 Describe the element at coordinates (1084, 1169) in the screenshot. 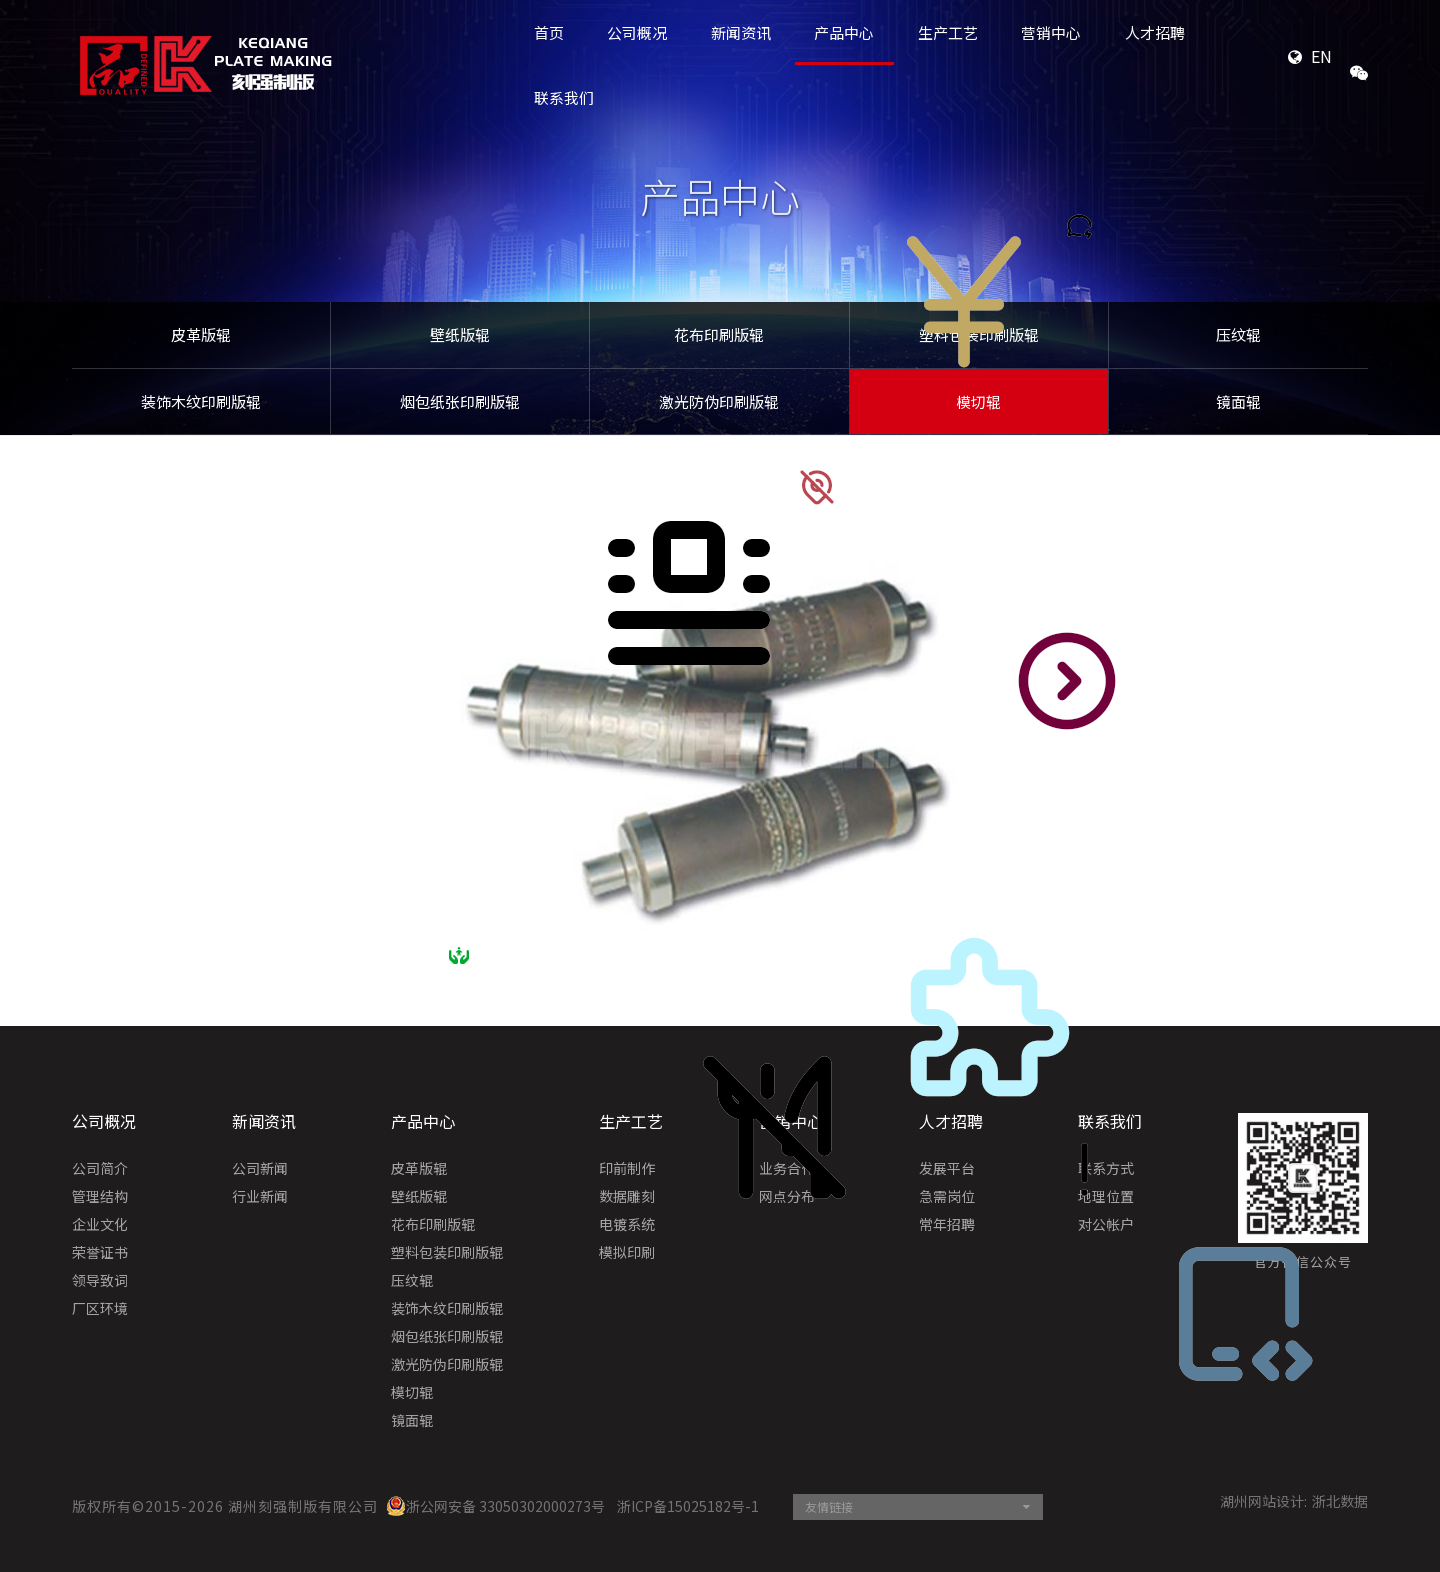

I see `indicates a warning or alert requiring attention` at that location.